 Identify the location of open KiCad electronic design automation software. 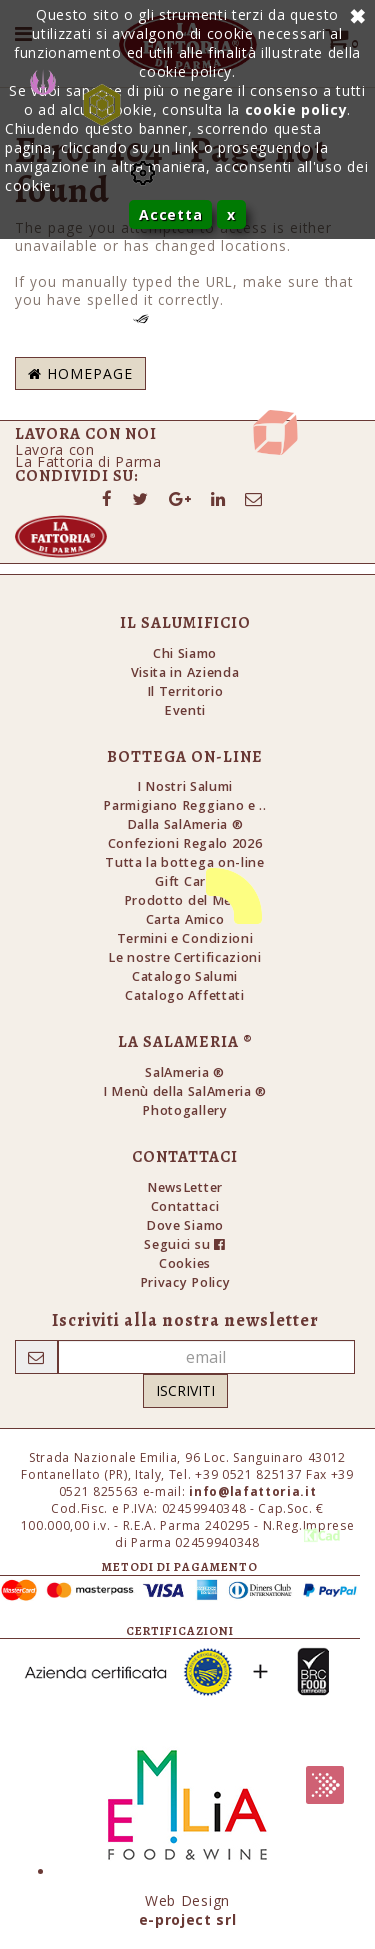
(322, 1535).